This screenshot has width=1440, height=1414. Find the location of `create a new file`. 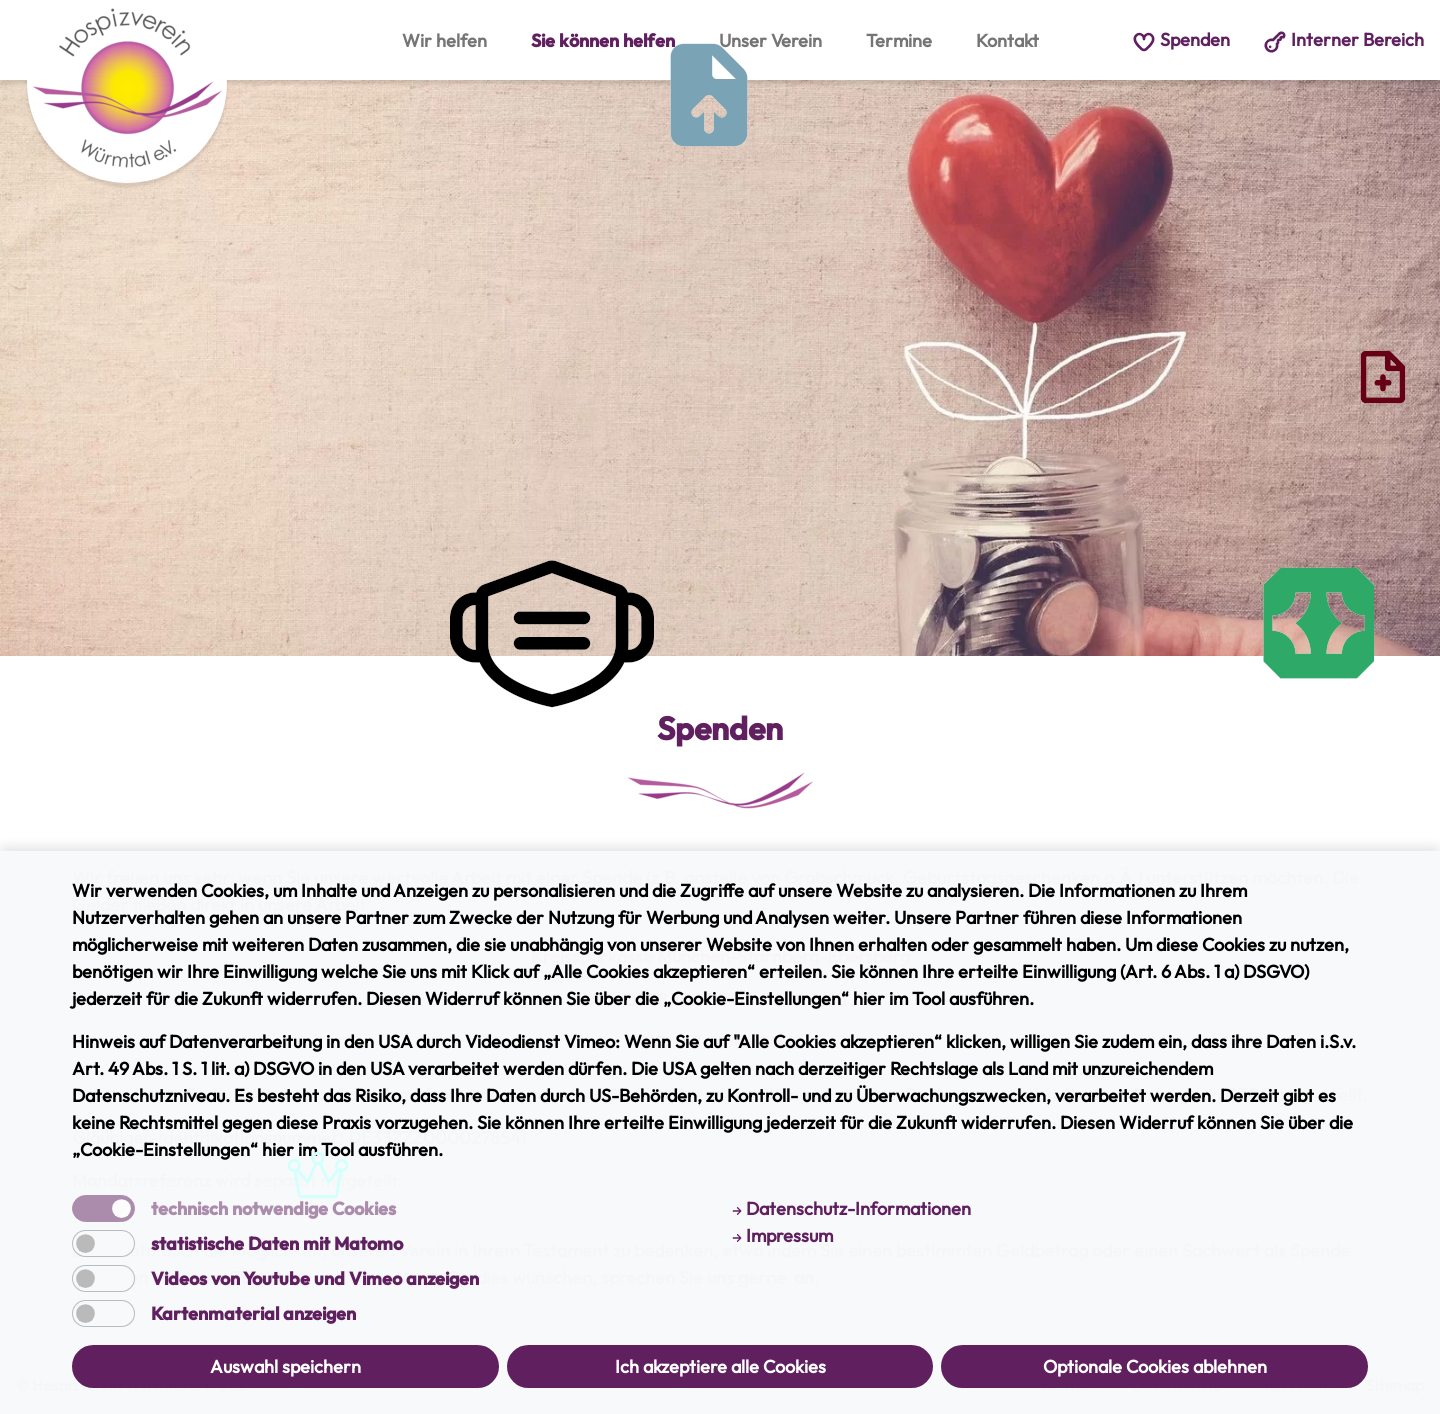

create a new file is located at coordinates (1383, 377).